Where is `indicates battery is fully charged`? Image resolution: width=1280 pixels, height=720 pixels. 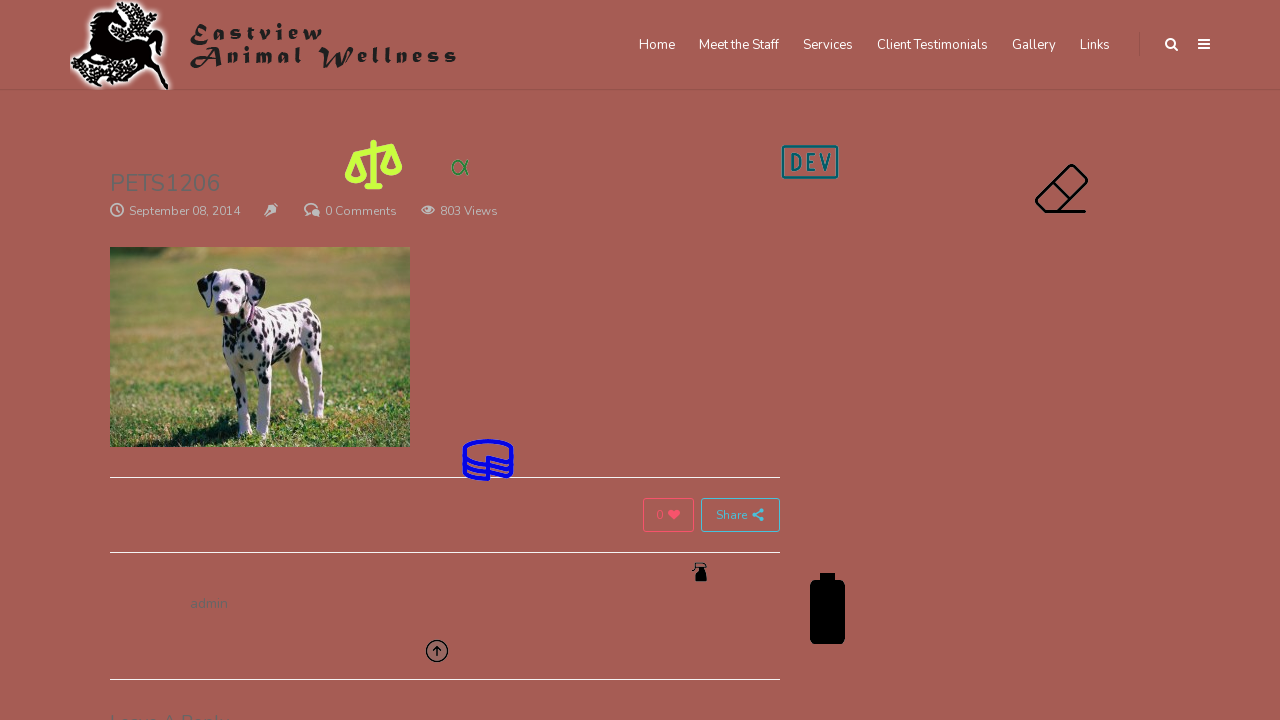 indicates battery is fully charged is located at coordinates (827, 608).